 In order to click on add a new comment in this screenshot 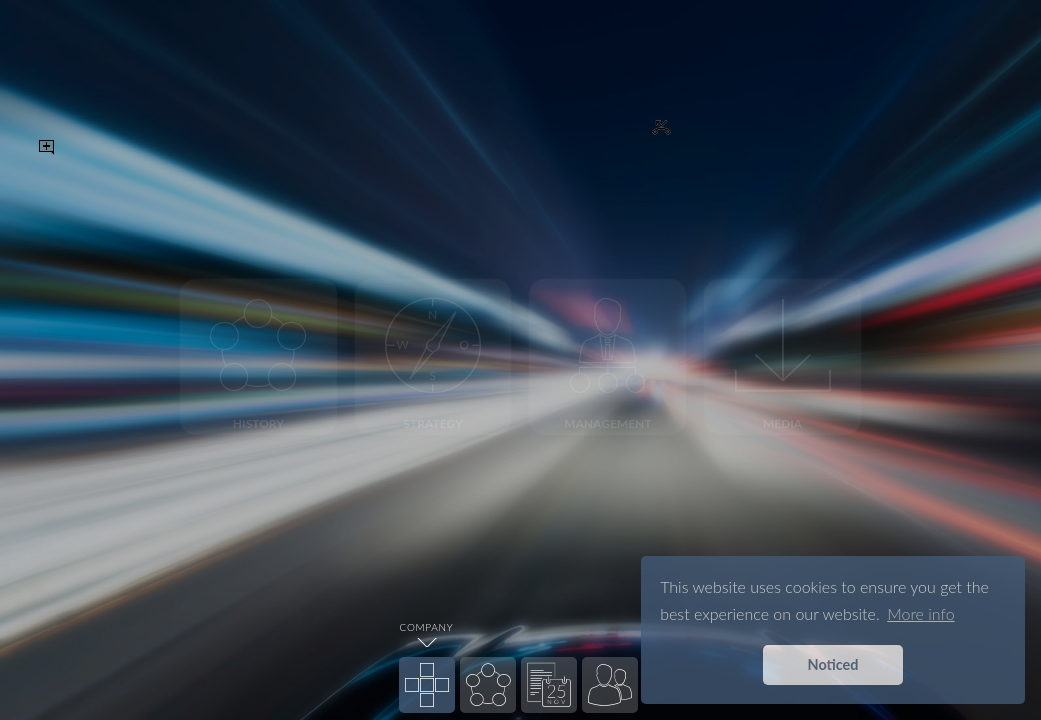, I will do `click(46, 147)`.